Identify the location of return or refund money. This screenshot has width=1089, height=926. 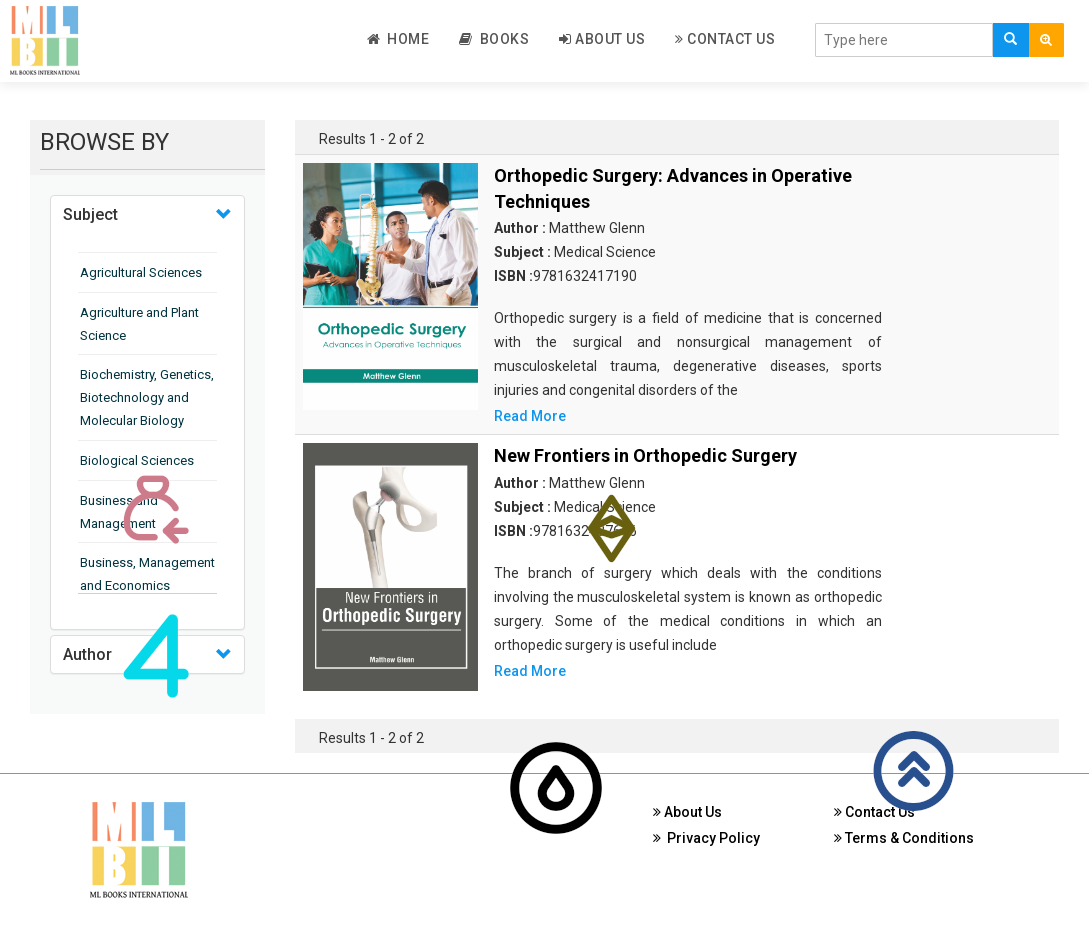
(153, 508).